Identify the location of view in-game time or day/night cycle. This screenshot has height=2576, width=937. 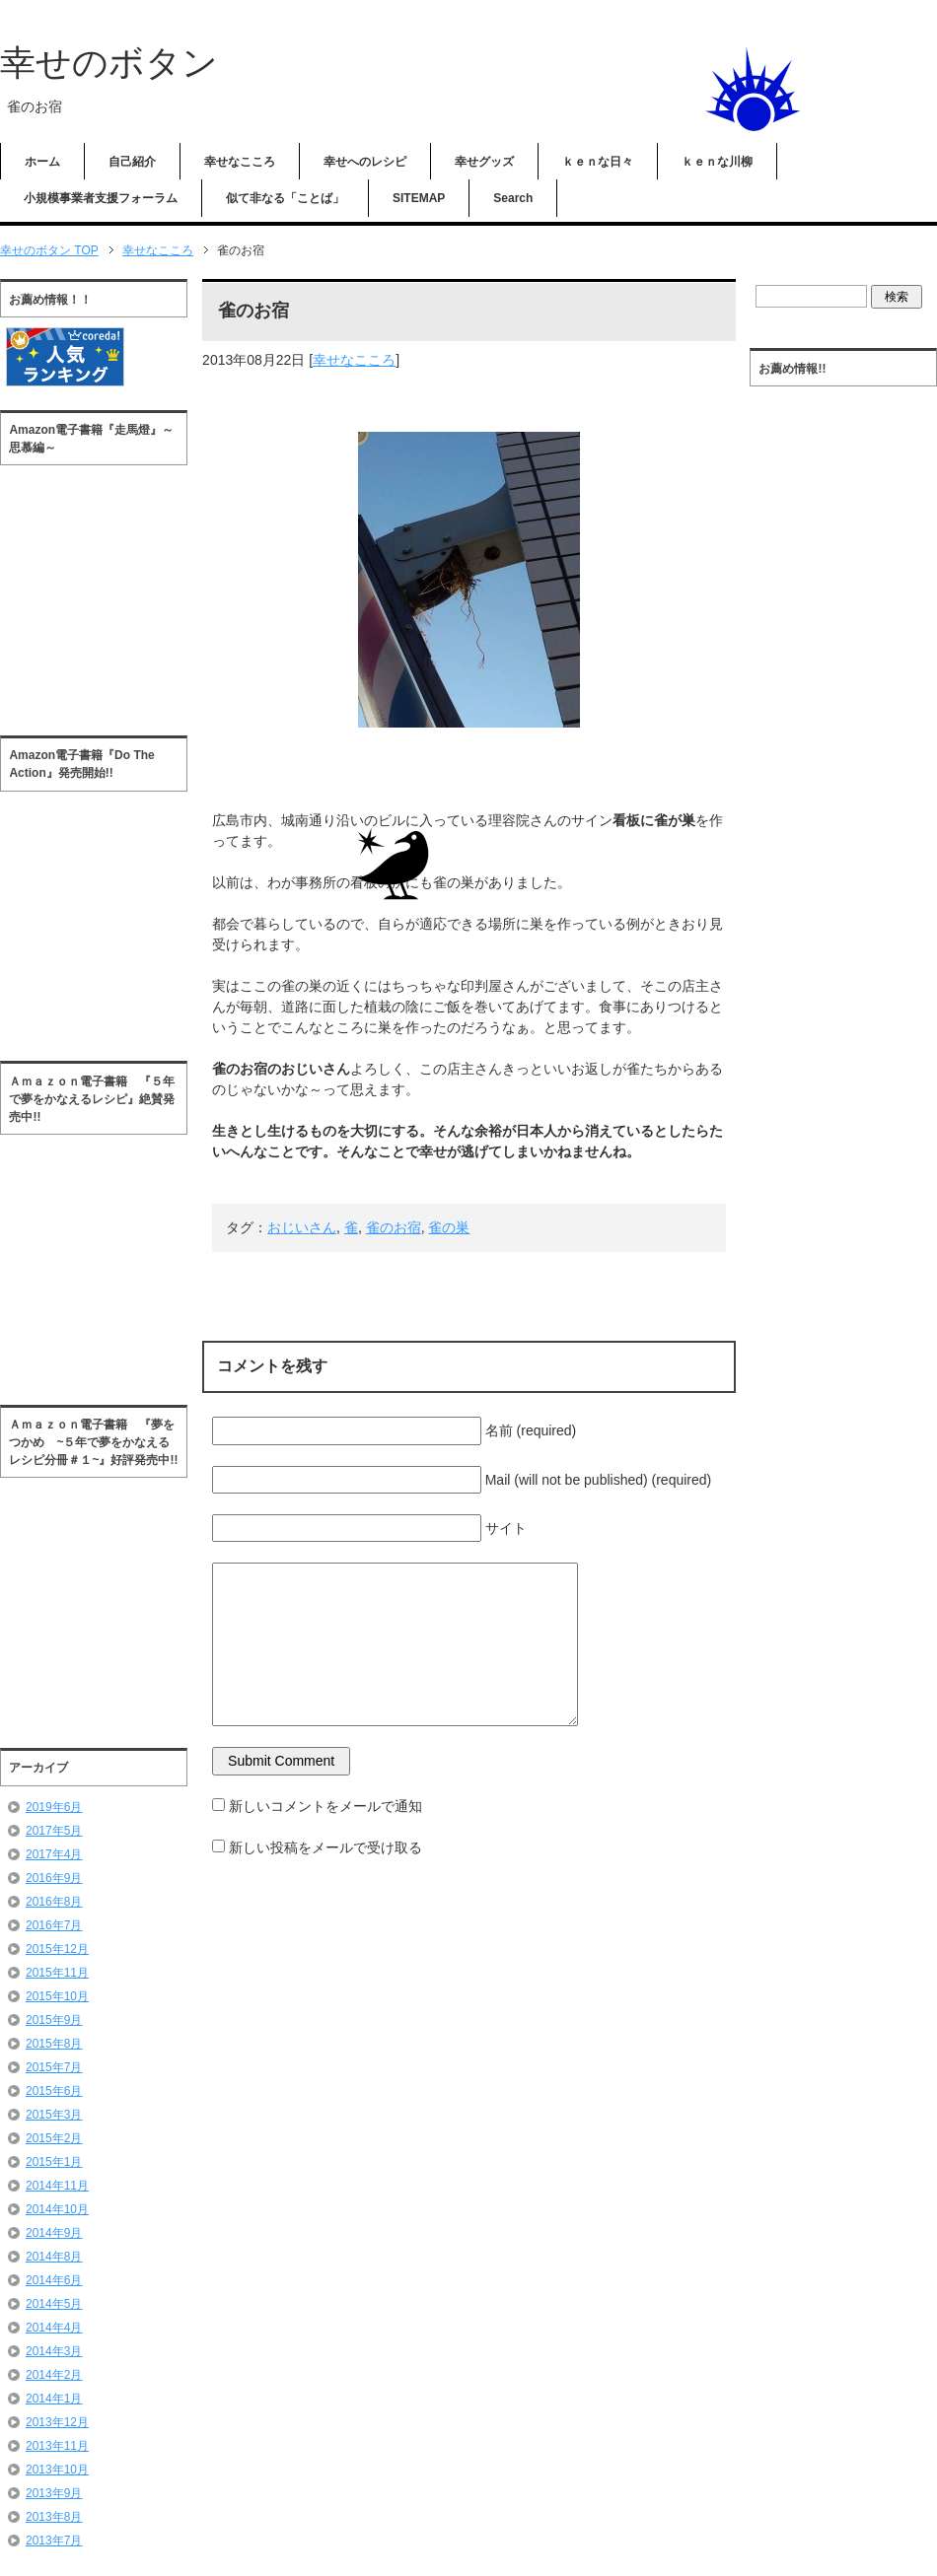
(752, 88).